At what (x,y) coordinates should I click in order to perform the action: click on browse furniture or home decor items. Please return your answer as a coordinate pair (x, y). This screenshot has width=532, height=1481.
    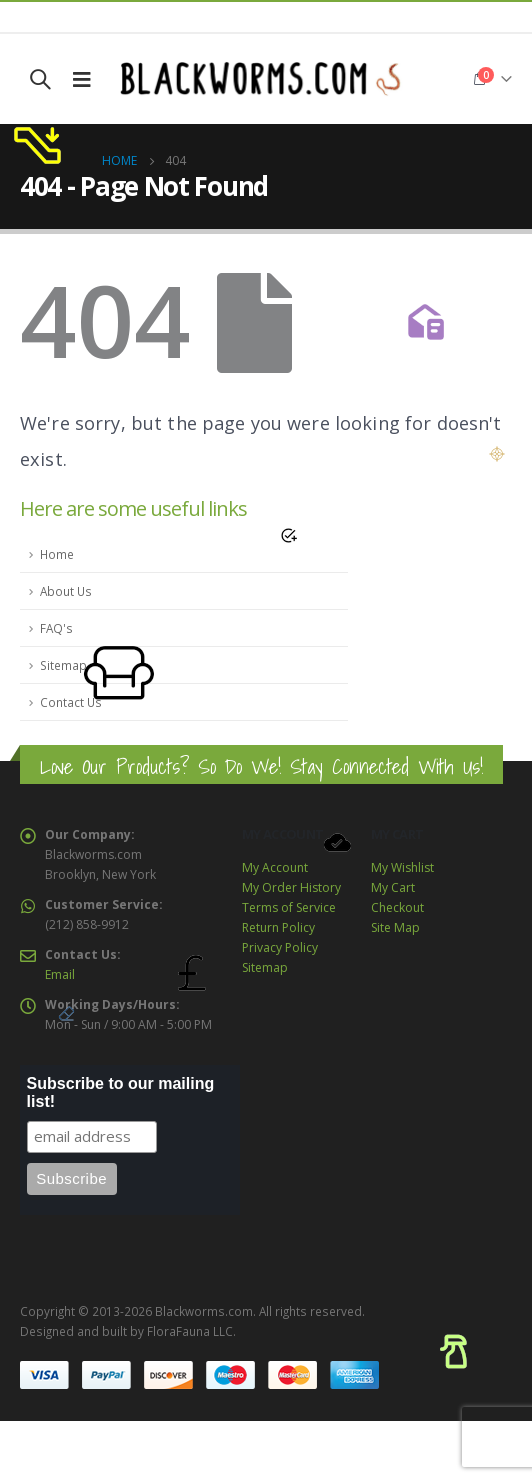
    Looking at the image, I should click on (119, 674).